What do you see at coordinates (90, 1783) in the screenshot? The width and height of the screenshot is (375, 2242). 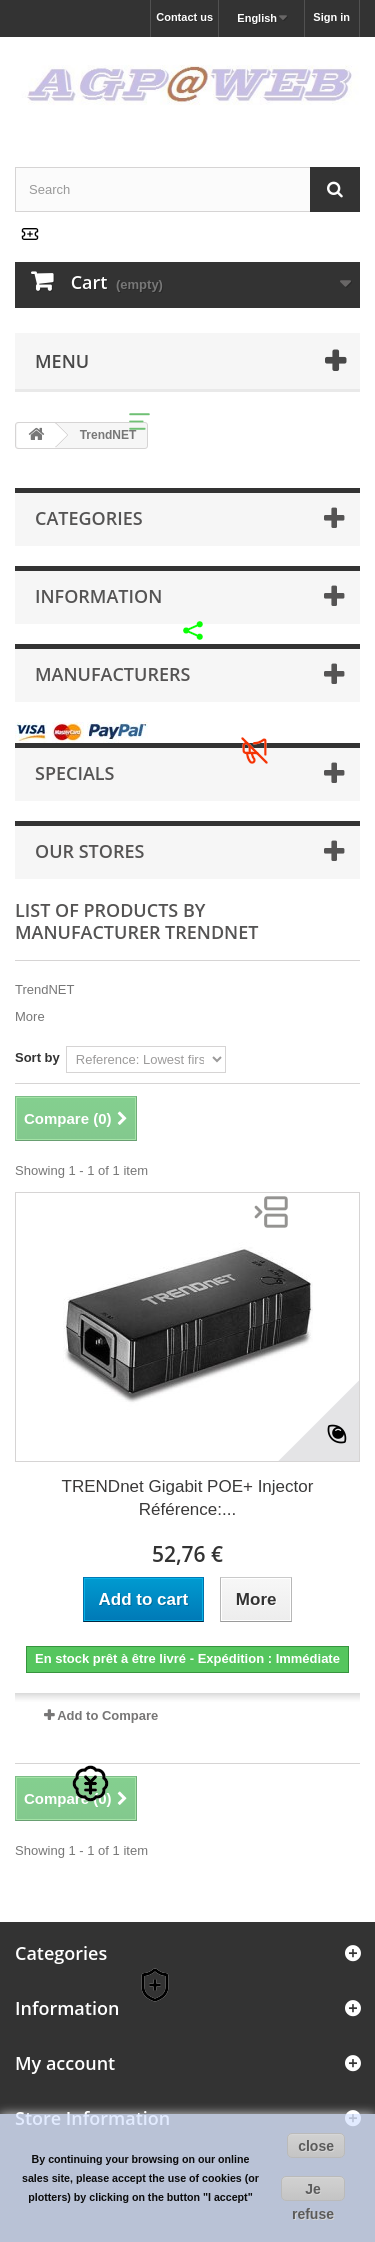 I see `indicates japanese yen currency or pricing` at bounding box center [90, 1783].